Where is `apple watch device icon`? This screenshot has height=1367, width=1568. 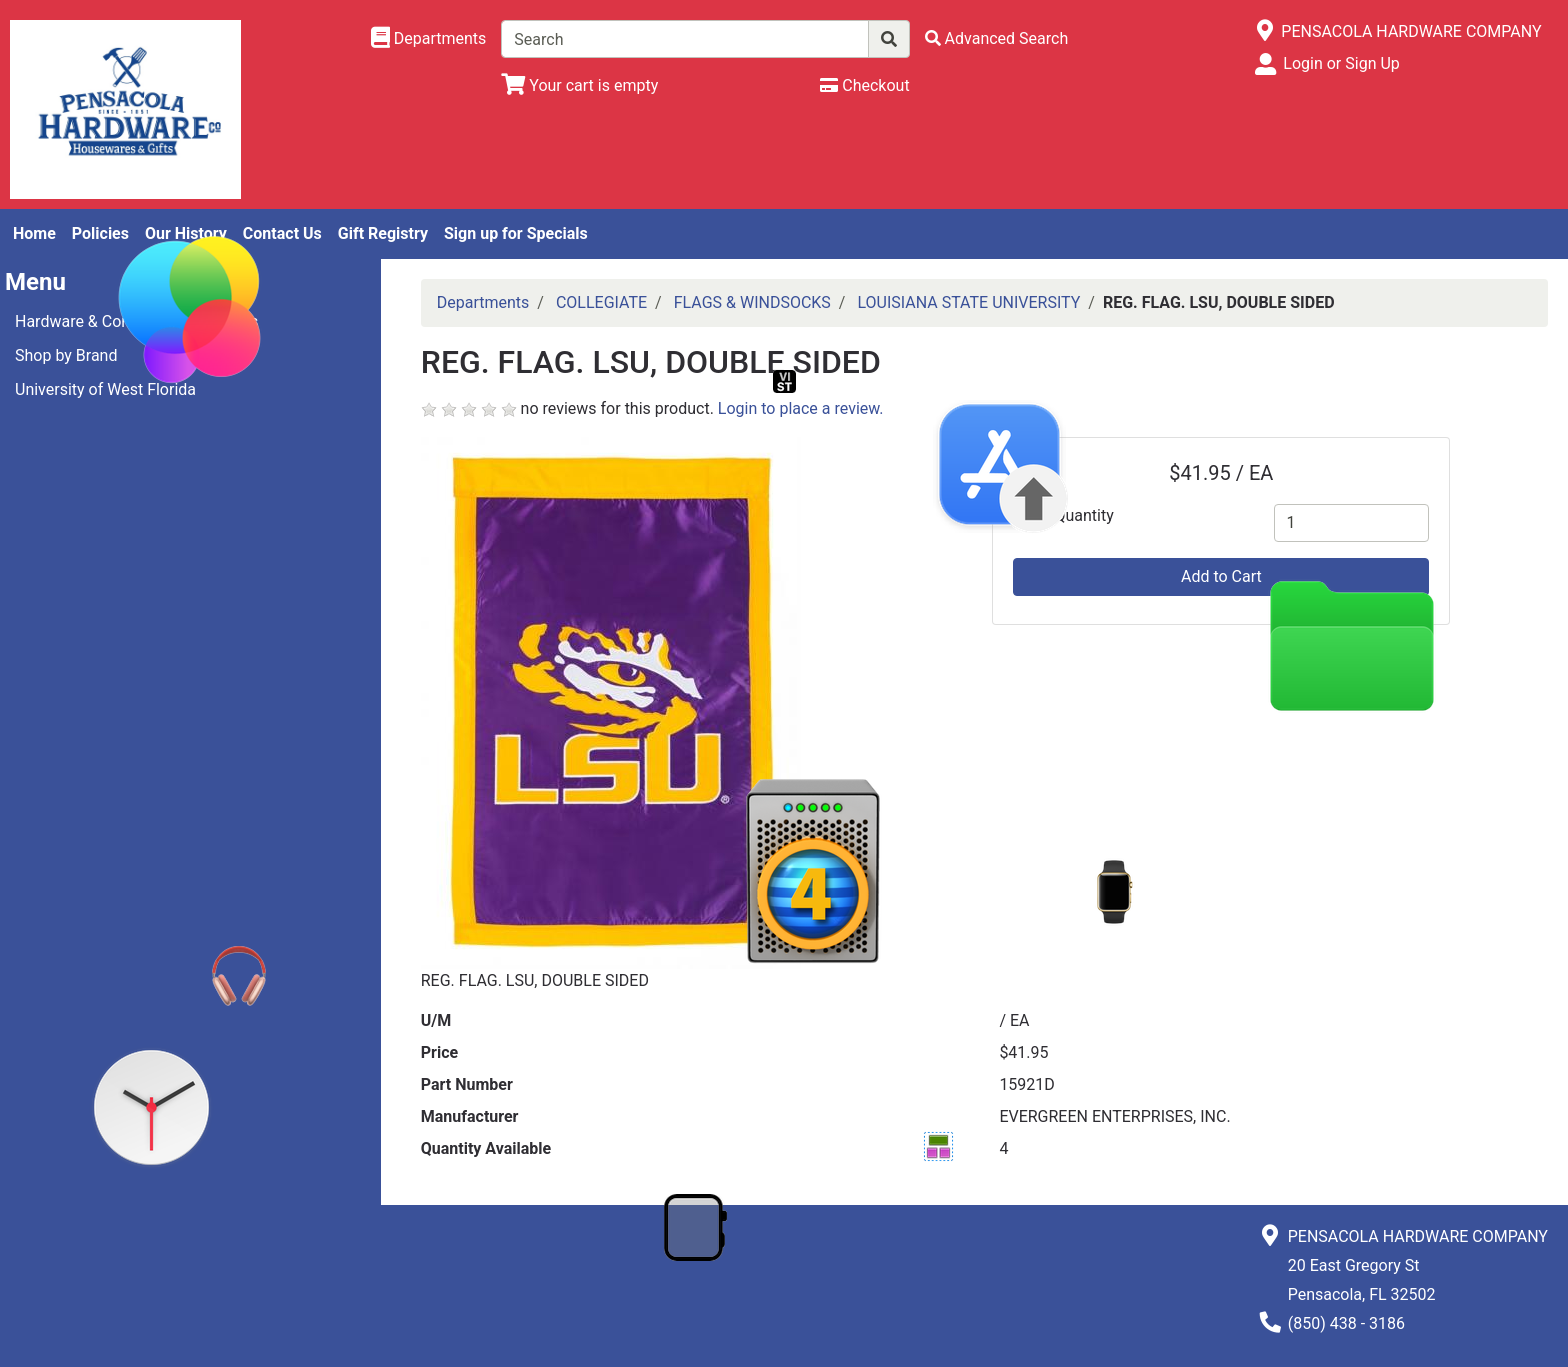 apple watch device icon is located at coordinates (1114, 892).